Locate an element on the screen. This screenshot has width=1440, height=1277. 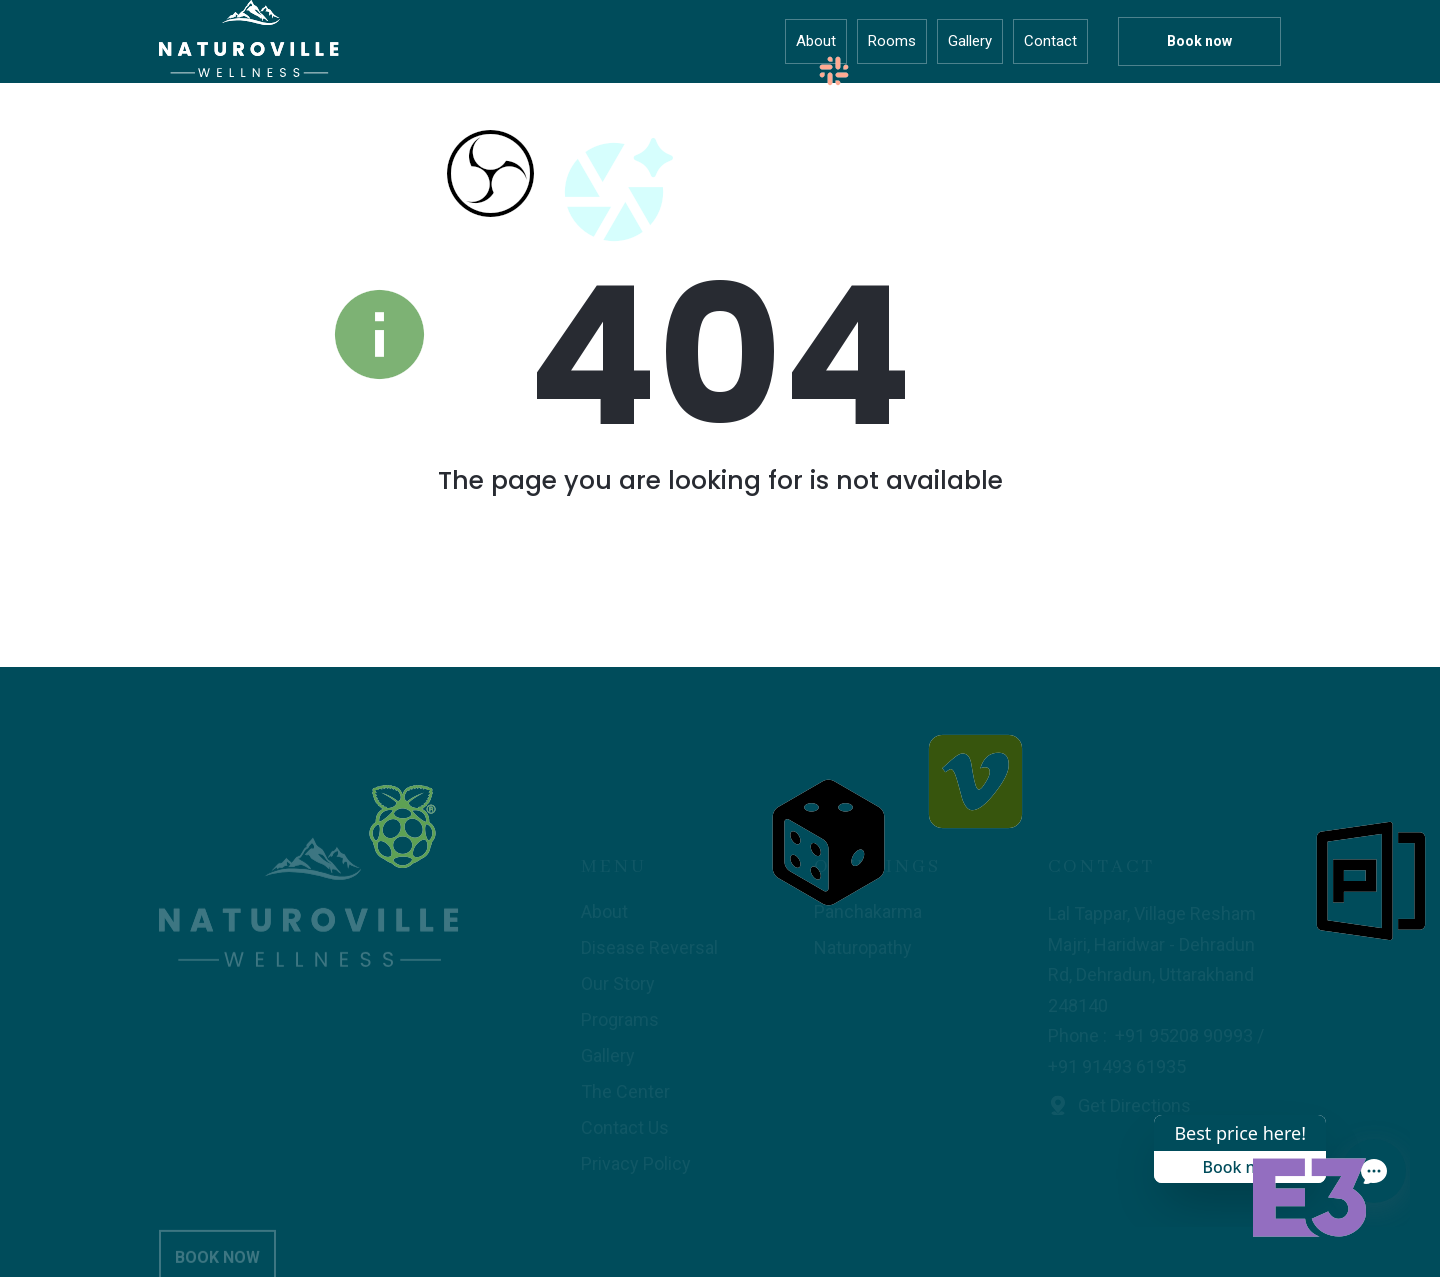
view more information or details is located at coordinates (379, 334).